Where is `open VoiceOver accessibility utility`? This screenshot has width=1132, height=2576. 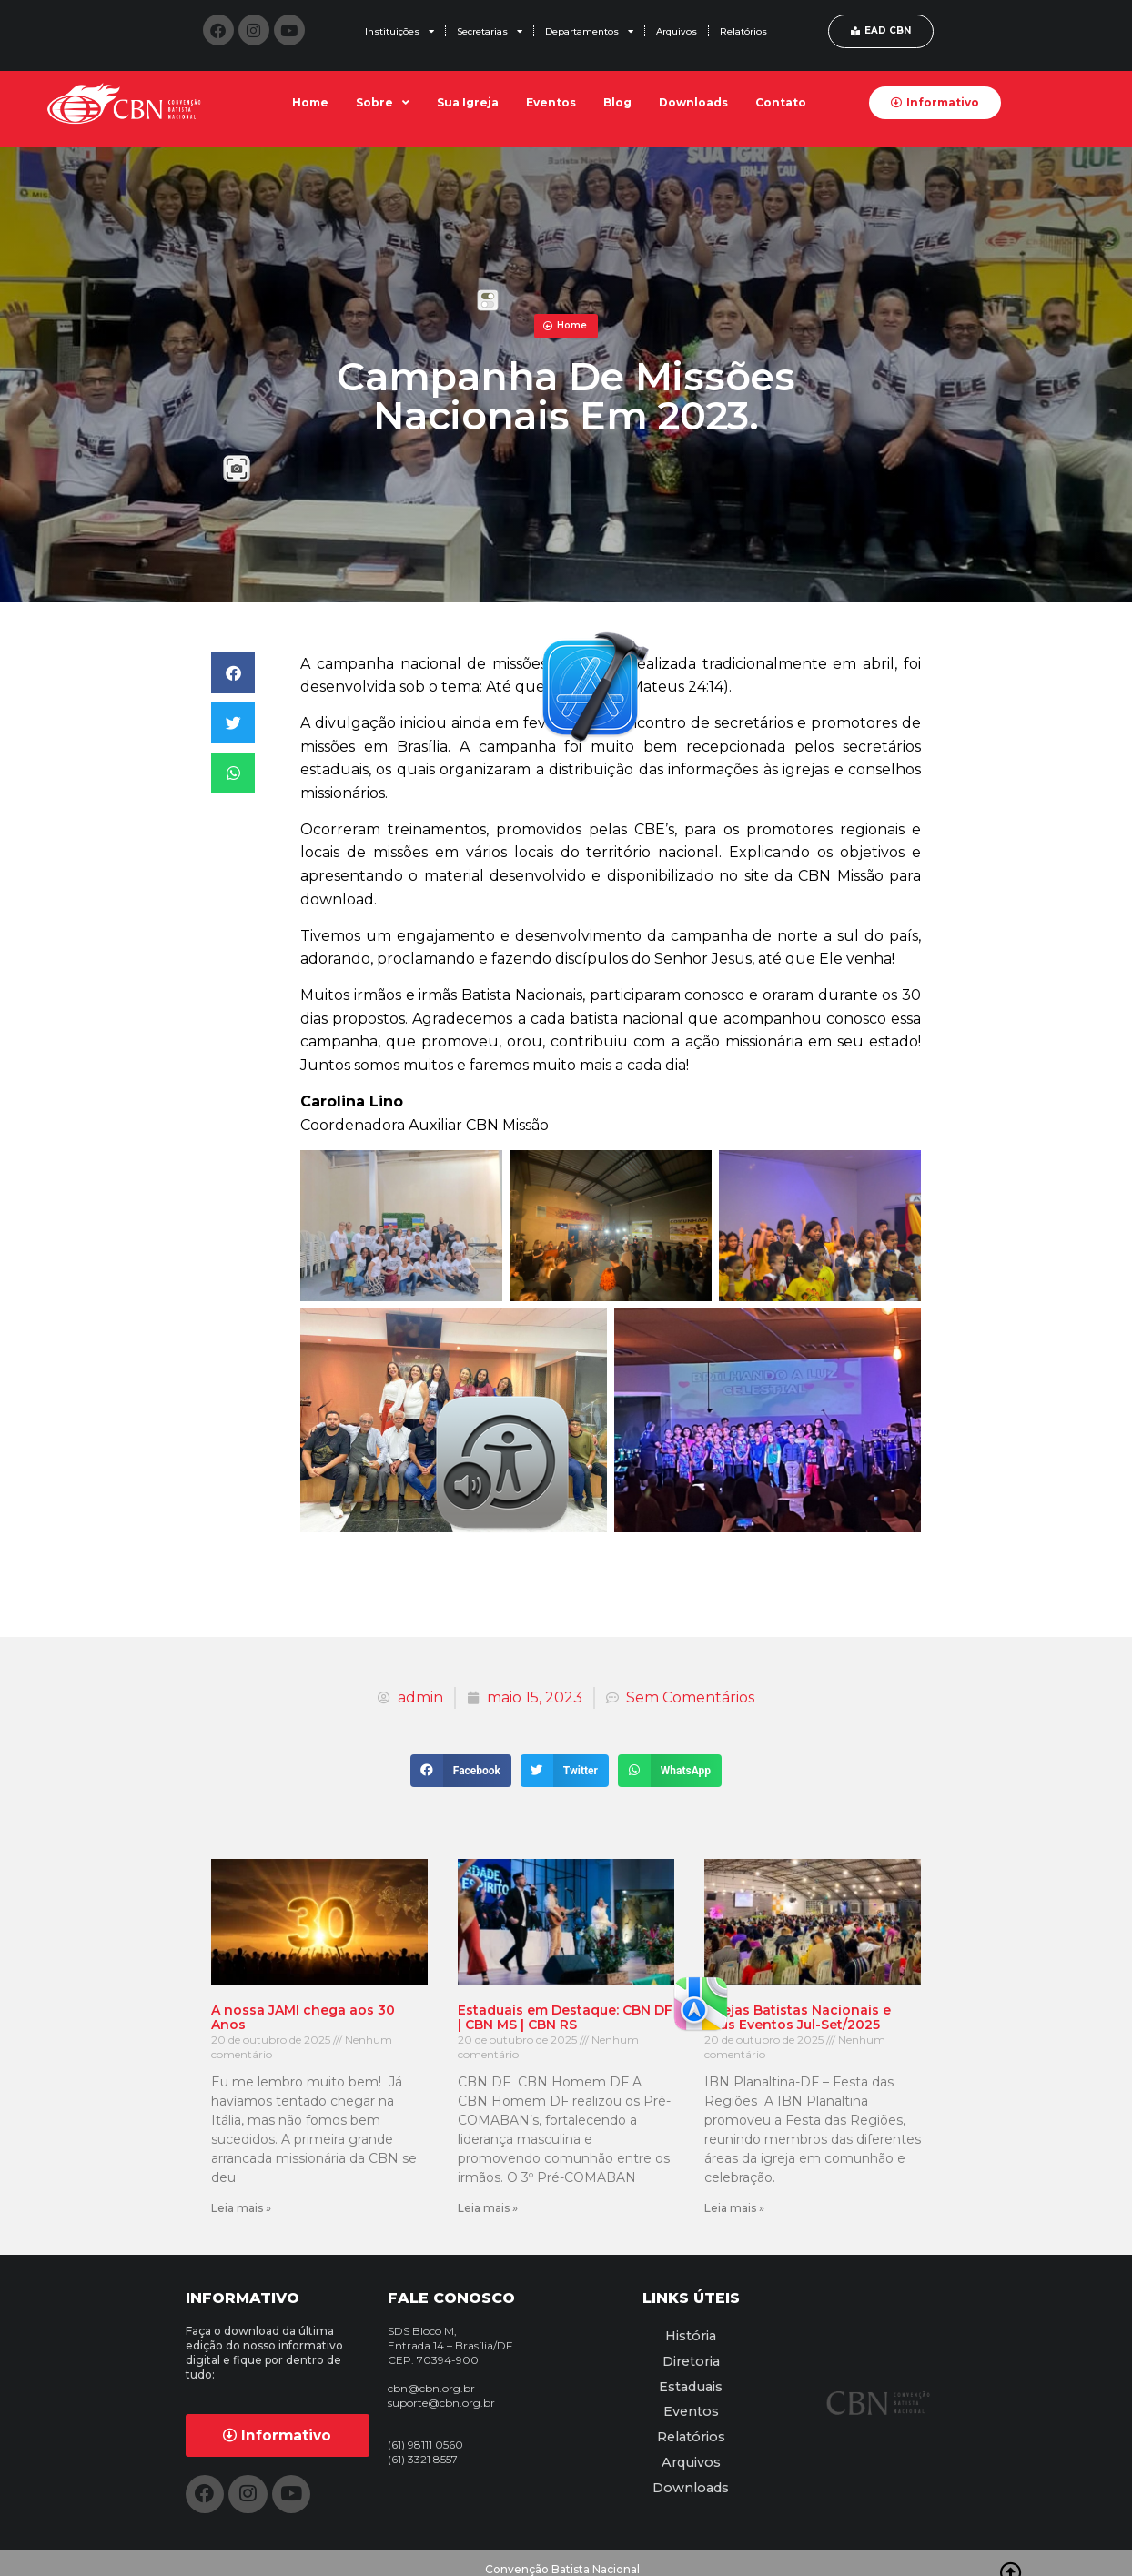 open VoiceOver accessibility utility is located at coordinates (502, 1462).